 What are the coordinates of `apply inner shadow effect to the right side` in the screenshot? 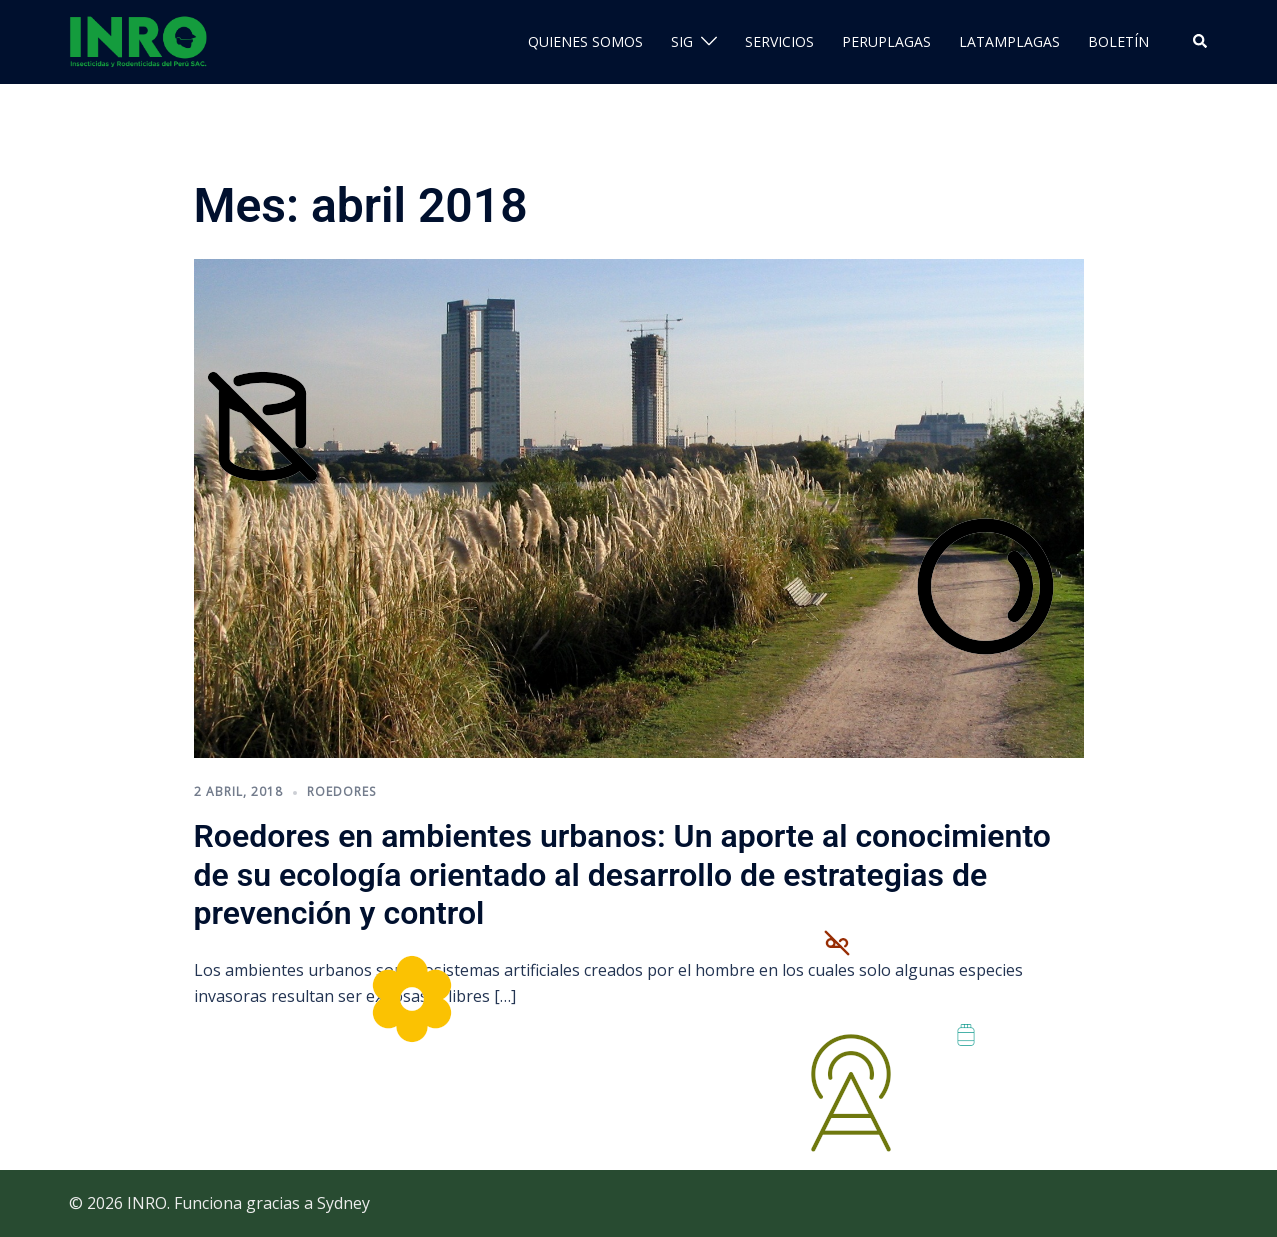 It's located at (985, 586).